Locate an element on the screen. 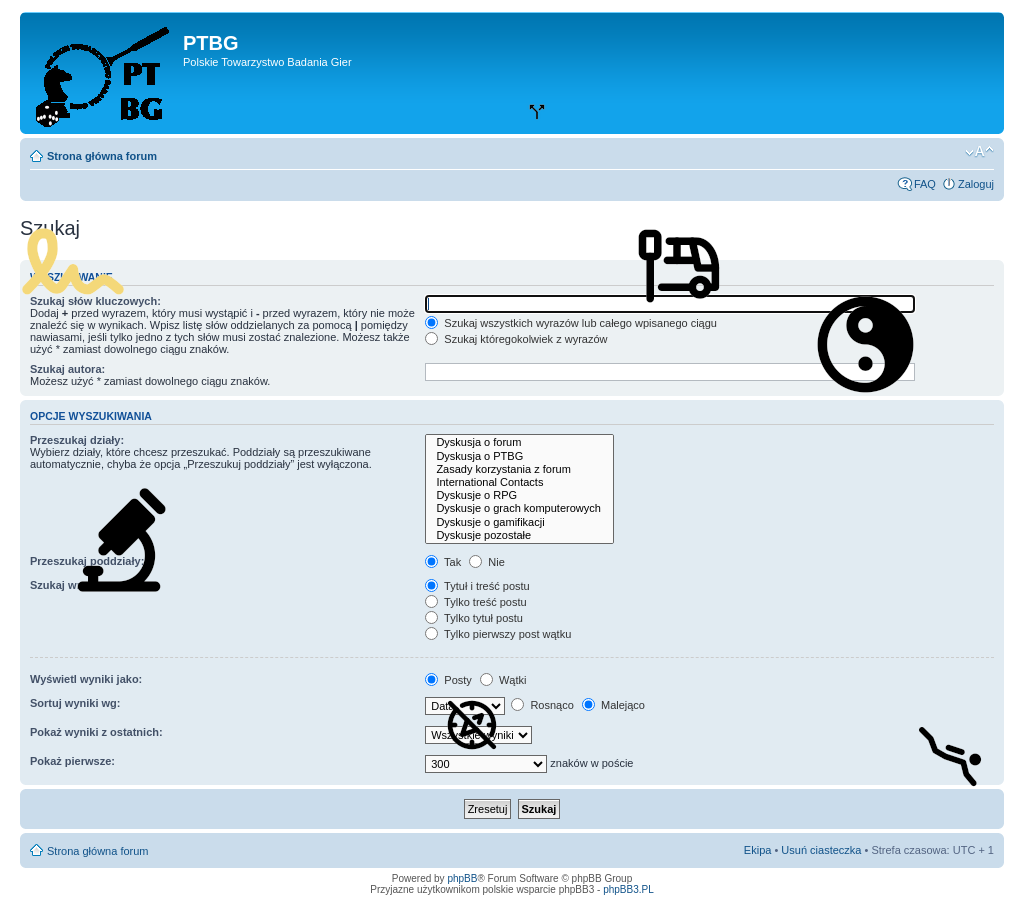 Image resolution: width=1024 pixels, height=912 pixels. compass or navigation feature disabled is located at coordinates (472, 725).